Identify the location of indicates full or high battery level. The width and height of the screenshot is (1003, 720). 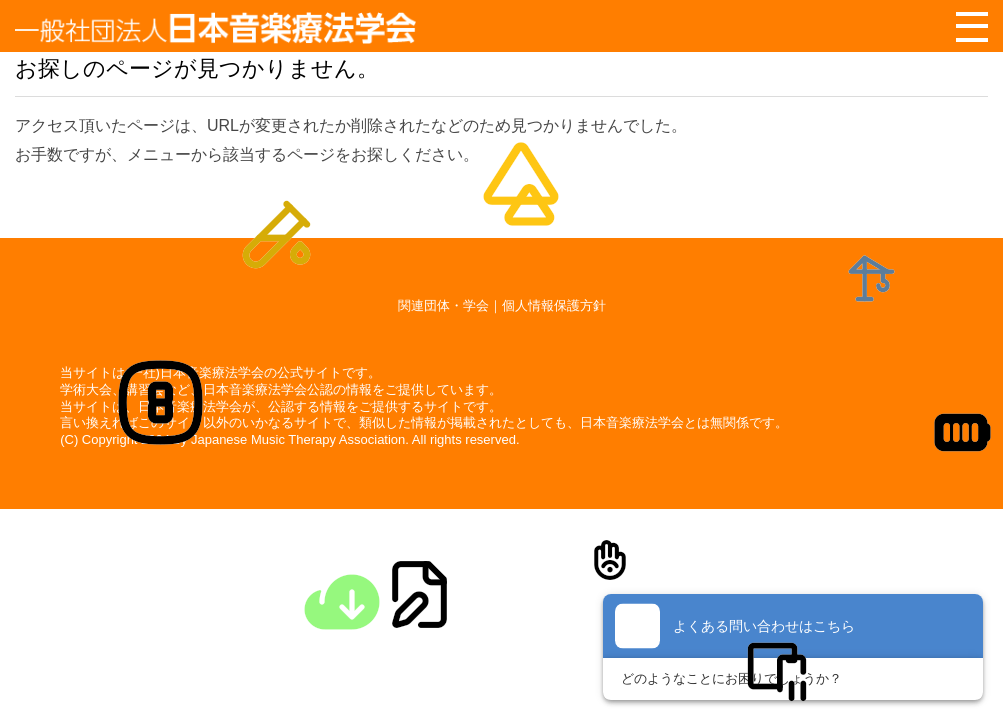
(962, 432).